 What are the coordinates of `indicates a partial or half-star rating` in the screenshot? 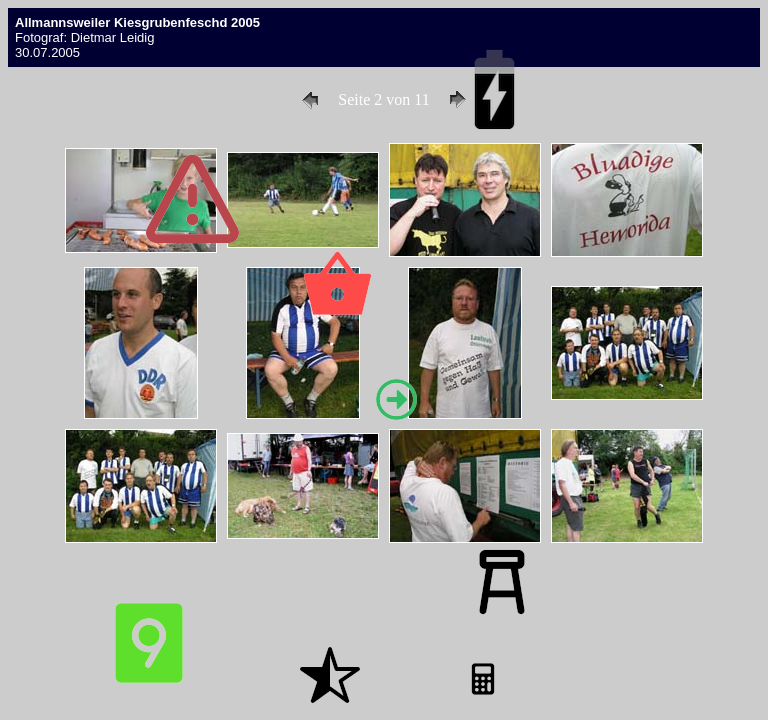 It's located at (330, 675).